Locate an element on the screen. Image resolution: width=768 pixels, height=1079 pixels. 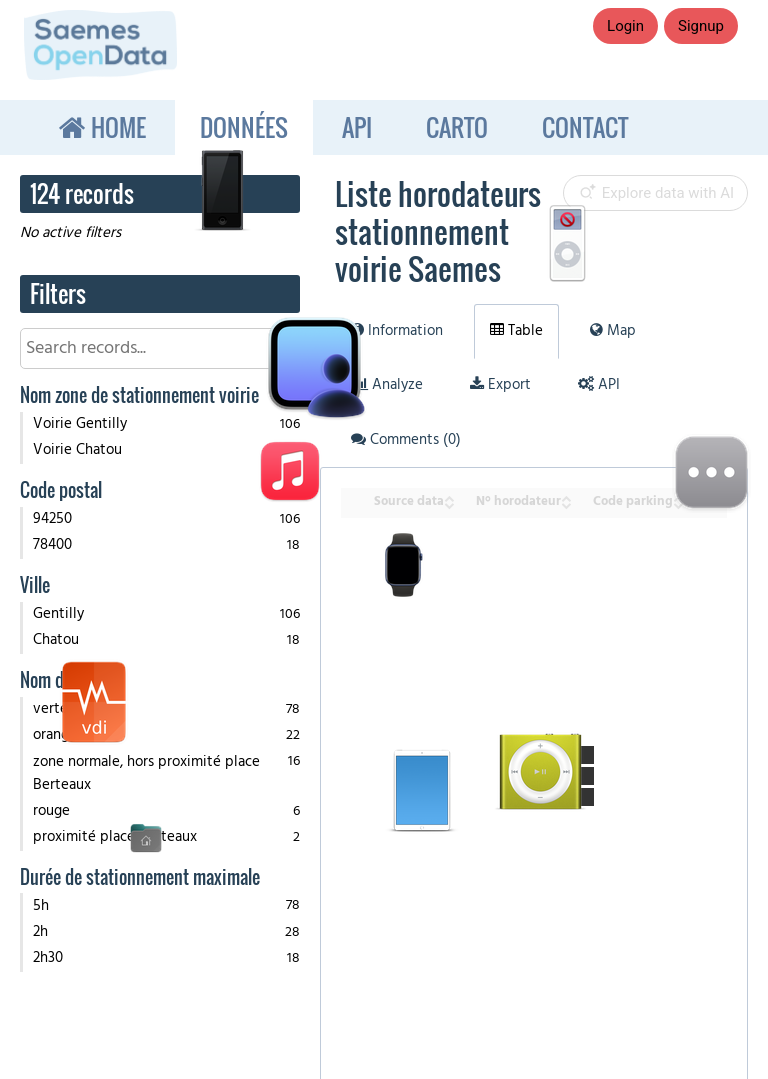
open apple music app is located at coordinates (290, 471).